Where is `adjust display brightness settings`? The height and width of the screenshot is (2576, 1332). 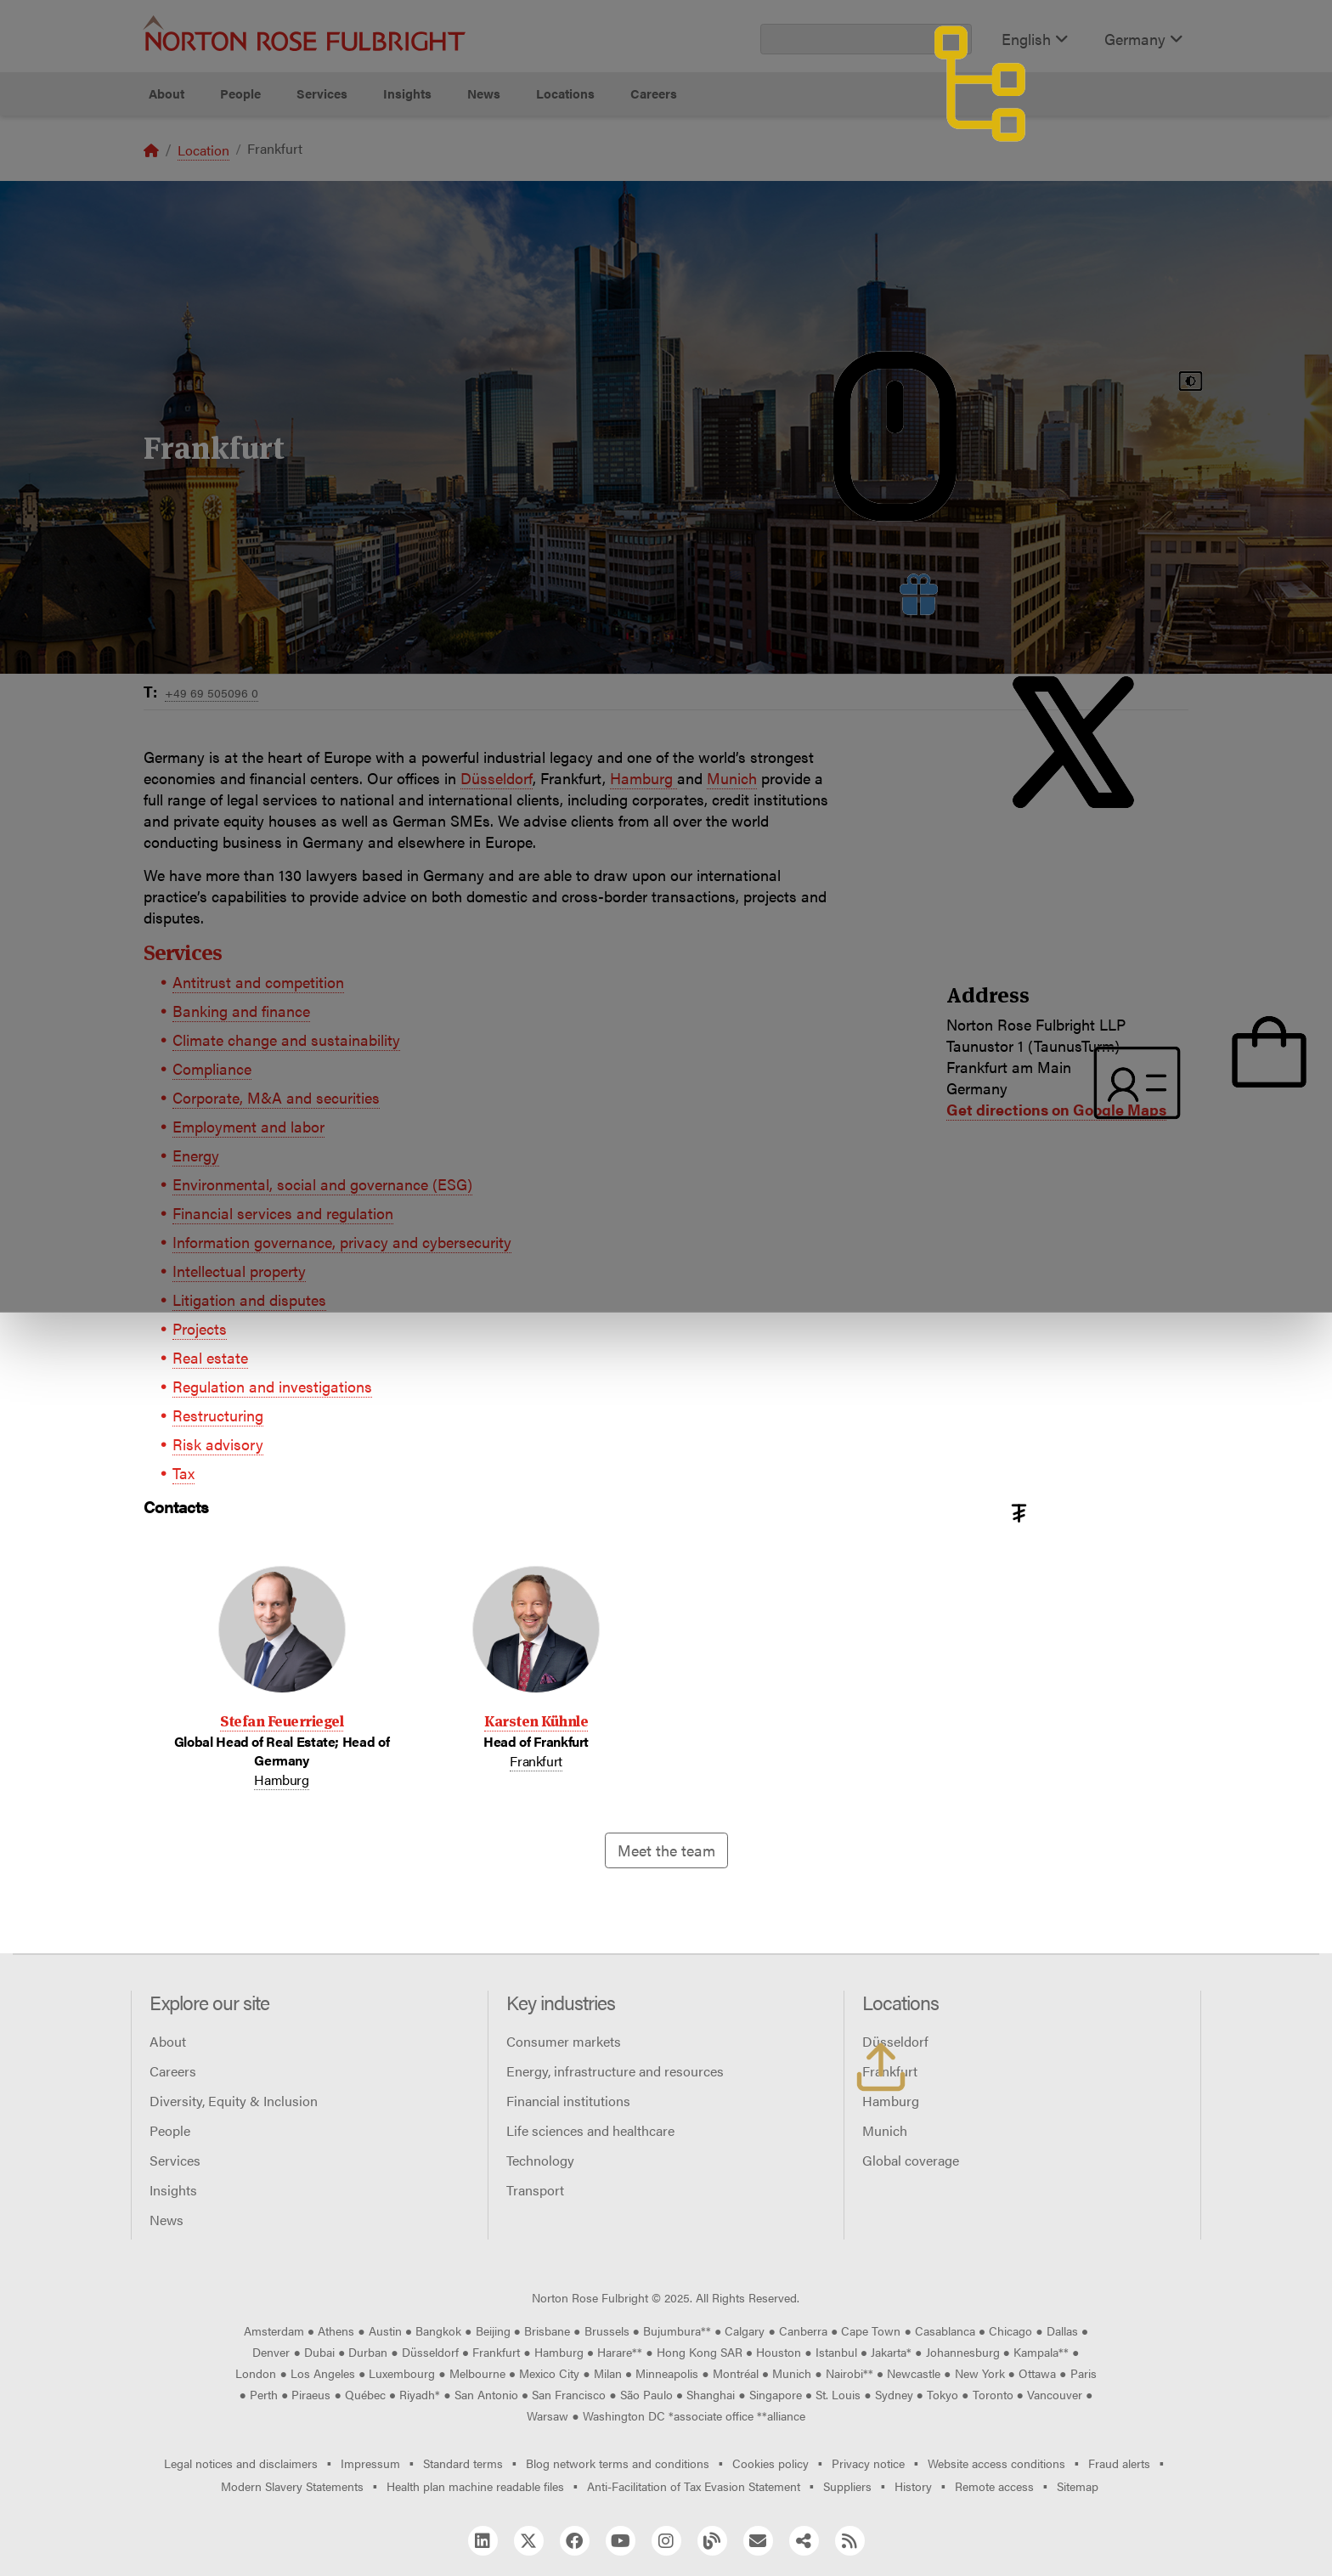 adjust display brightness settings is located at coordinates (1190, 381).